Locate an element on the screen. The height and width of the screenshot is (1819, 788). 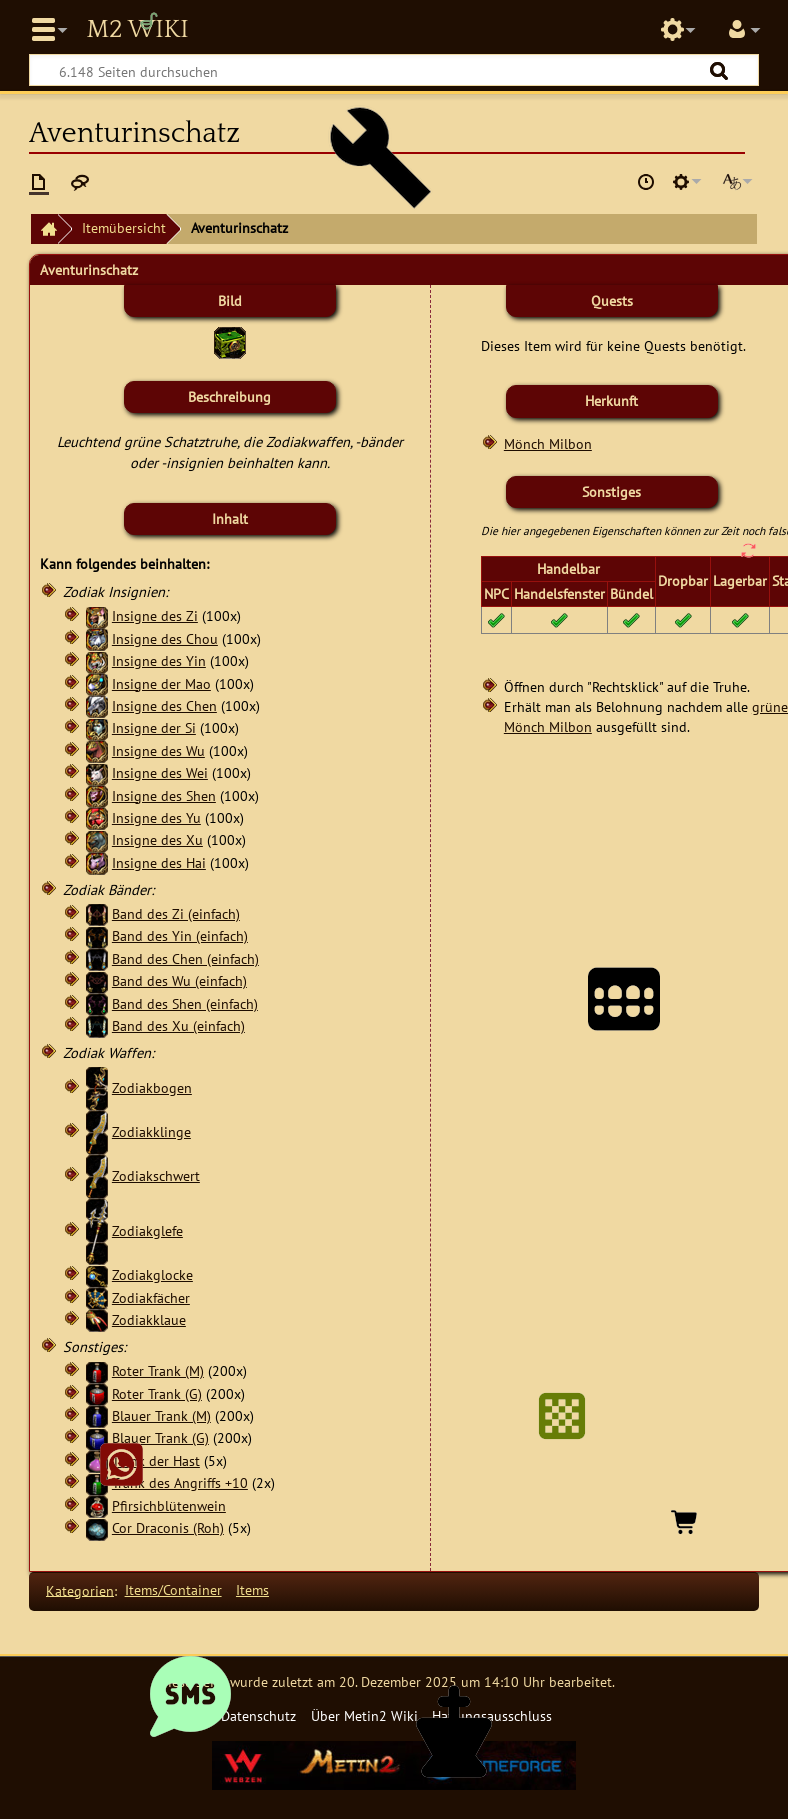
refresh or reload content is located at coordinates (748, 550).